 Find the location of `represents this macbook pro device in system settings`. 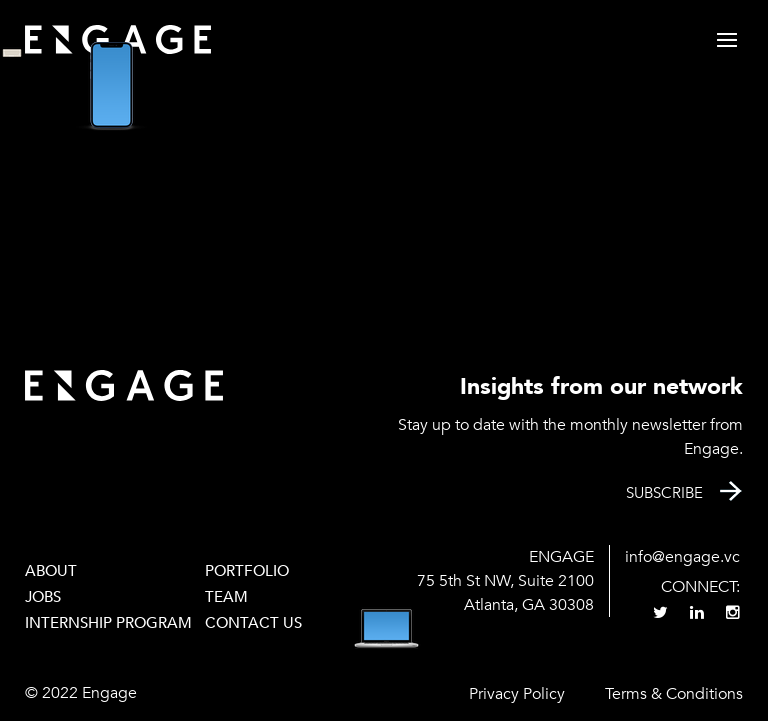

represents this macbook pro device in system settings is located at coordinates (386, 626).